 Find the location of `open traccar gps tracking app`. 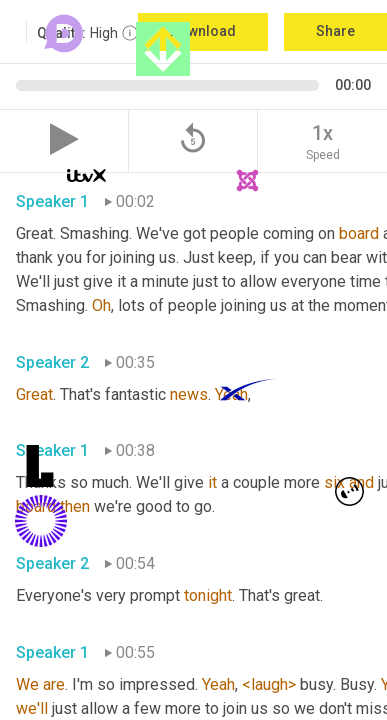

open traccar gps tracking app is located at coordinates (349, 491).